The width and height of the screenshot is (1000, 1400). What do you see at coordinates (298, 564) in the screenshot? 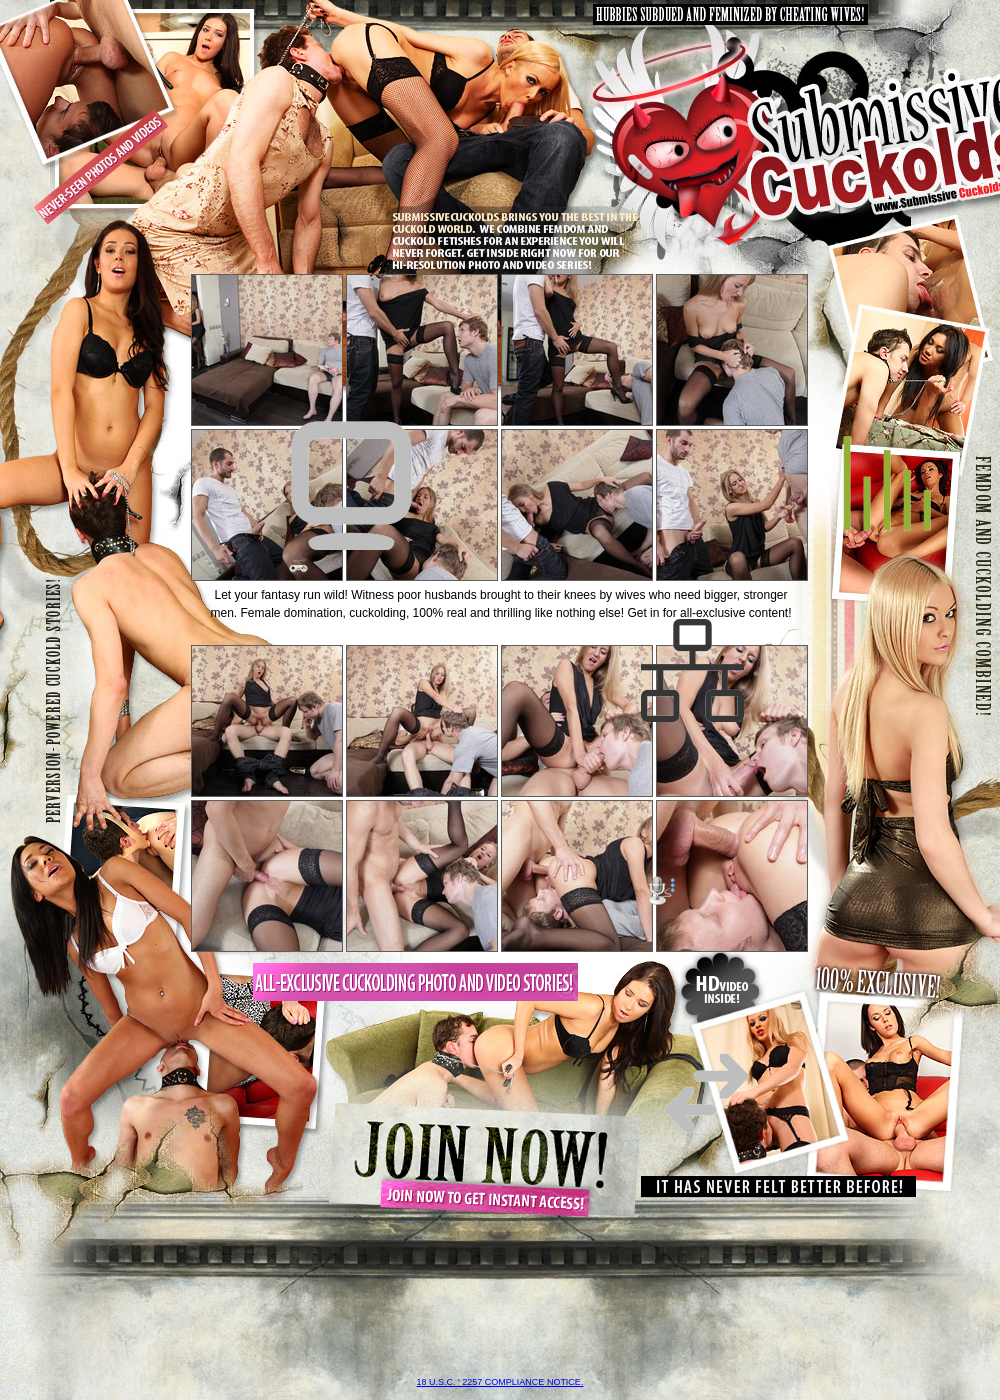
I see `configure gaming controller settings` at bounding box center [298, 564].